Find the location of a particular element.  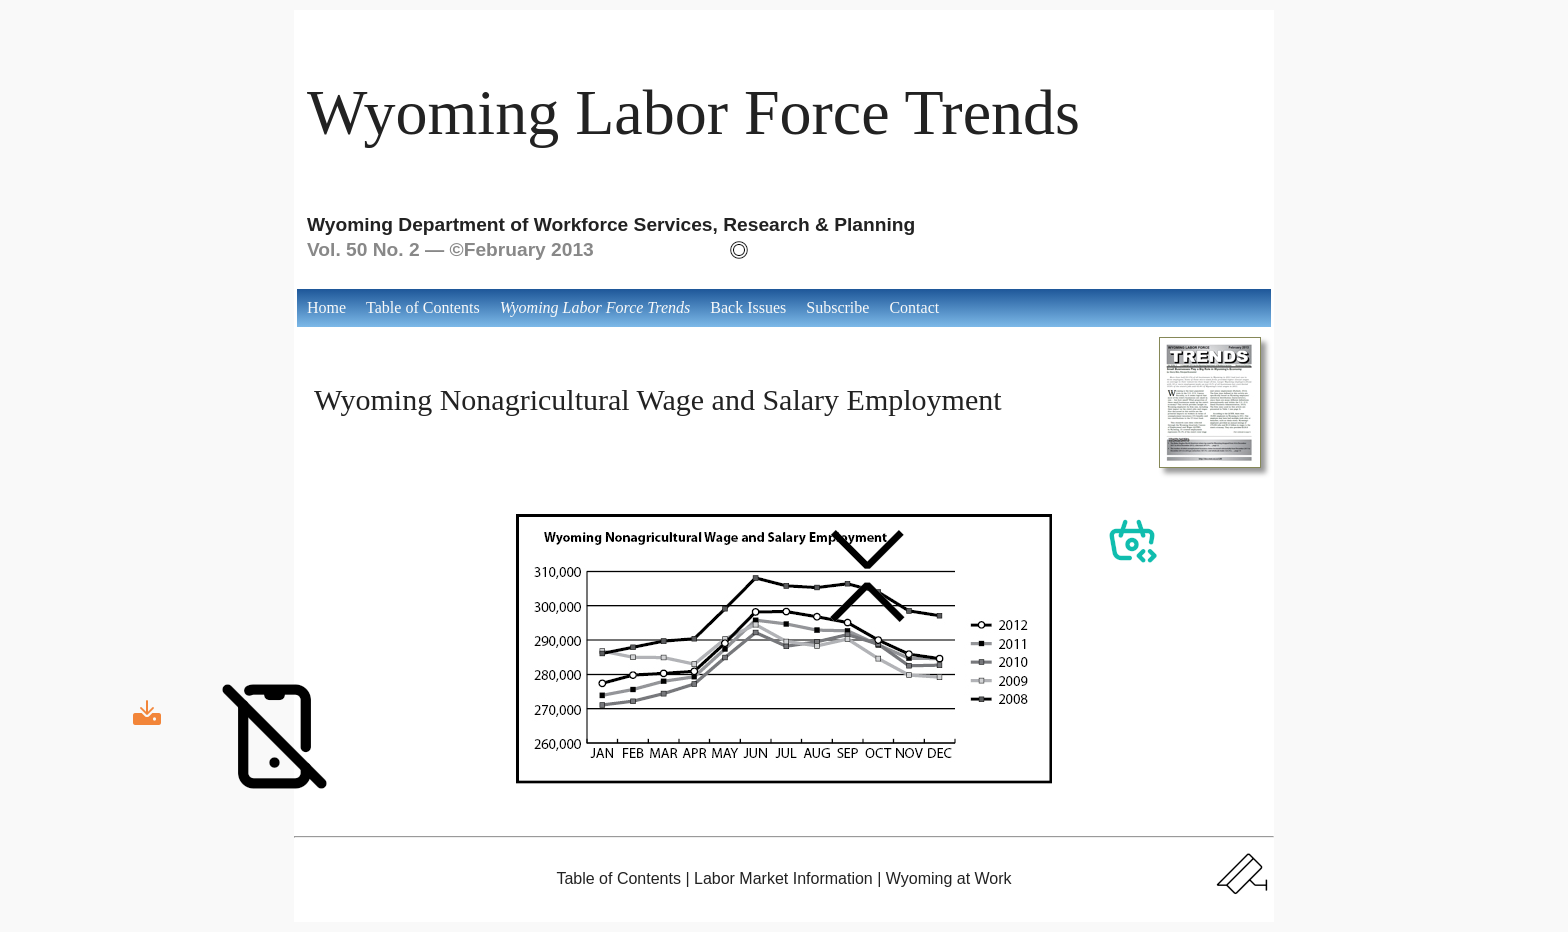

download a file to your device is located at coordinates (147, 714).